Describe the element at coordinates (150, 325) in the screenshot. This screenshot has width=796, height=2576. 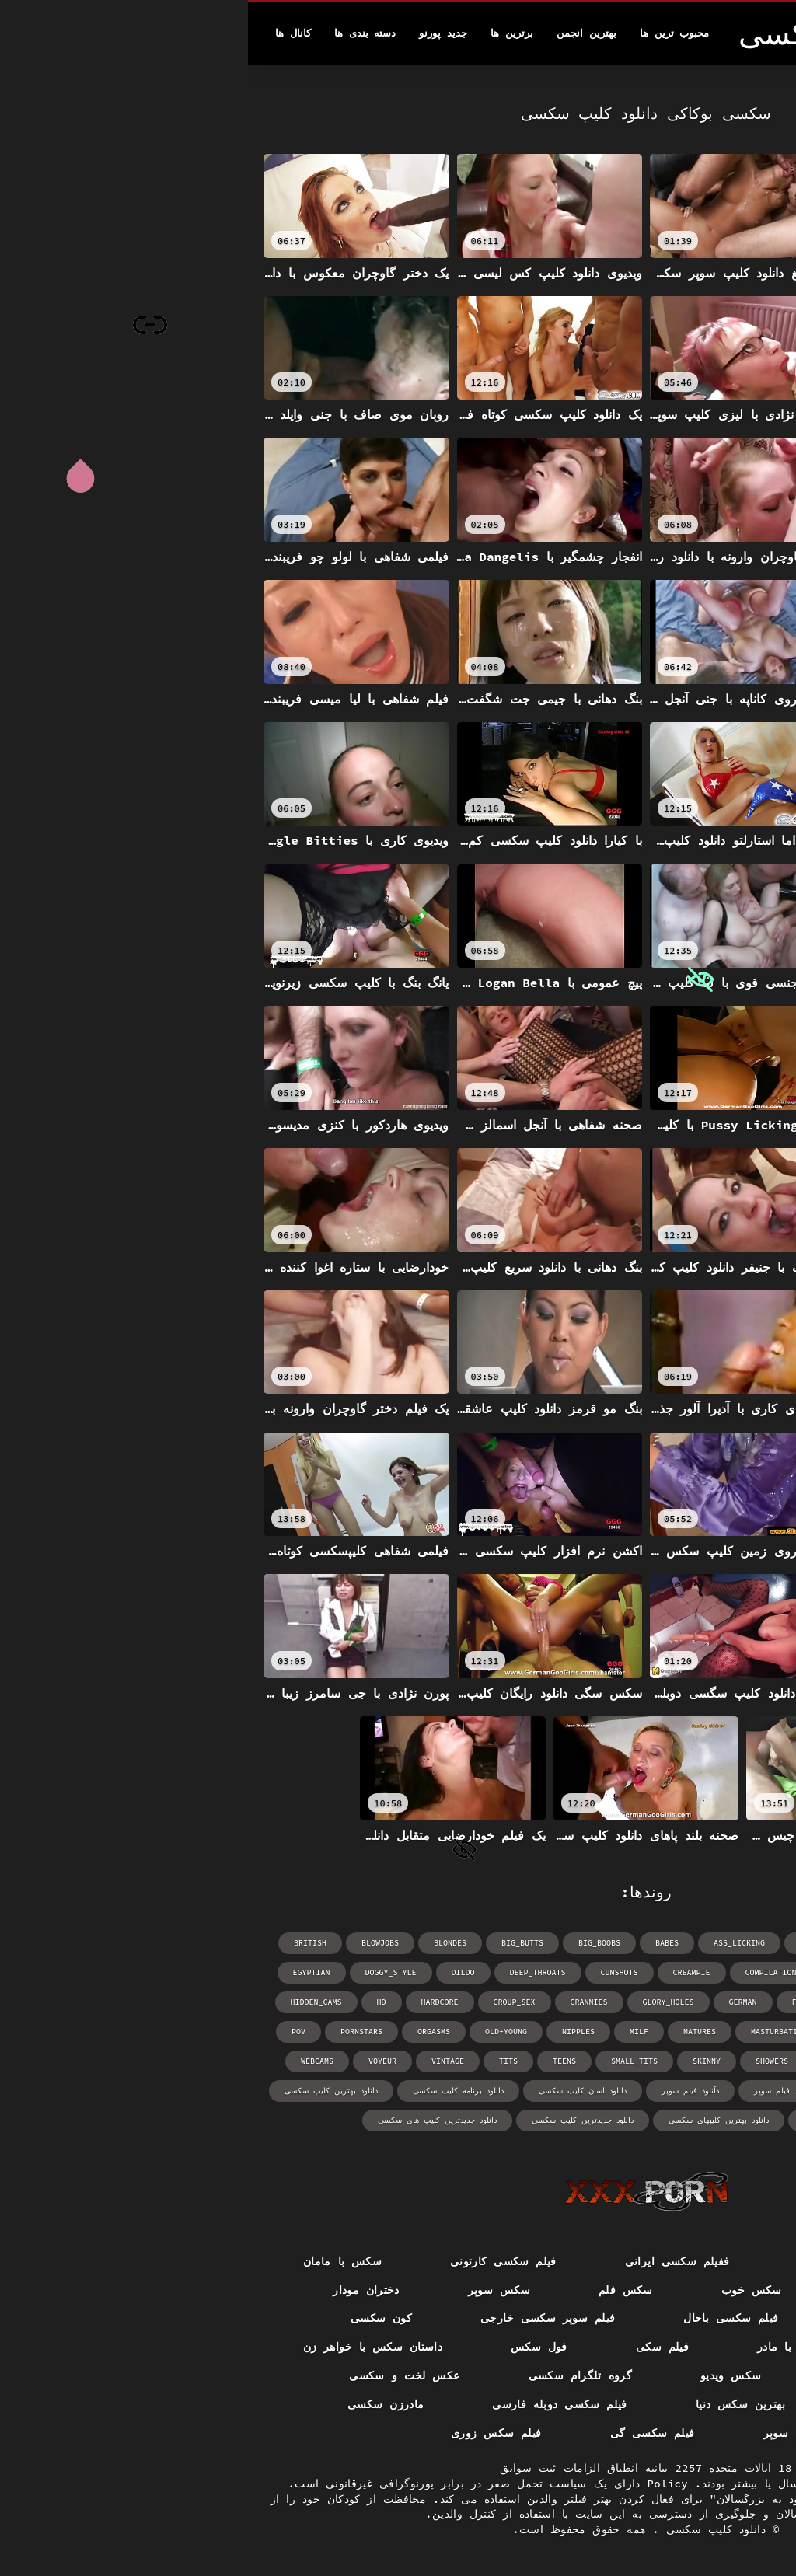
I see `copy or share a link` at that location.